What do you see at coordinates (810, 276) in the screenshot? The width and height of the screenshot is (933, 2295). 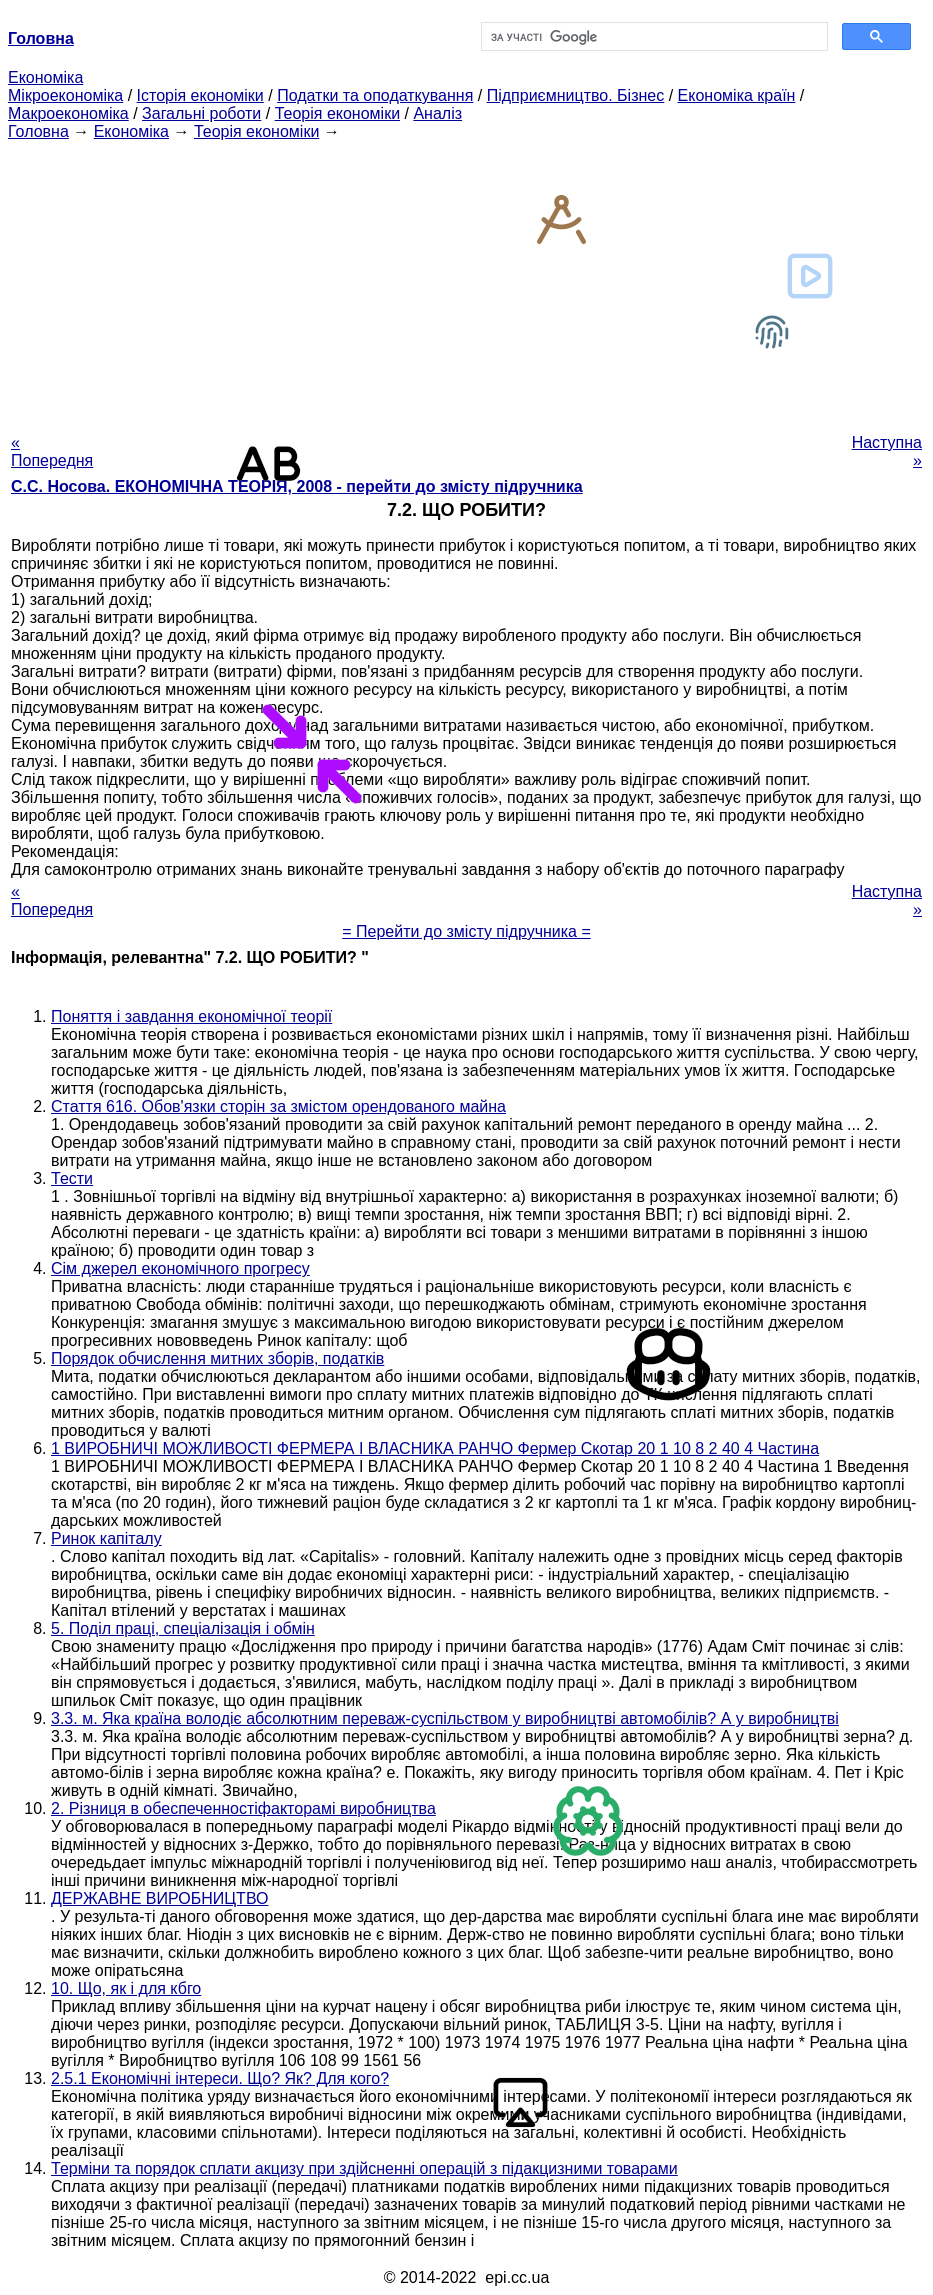 I see `play video or media content` at bounding box center [810, 276].